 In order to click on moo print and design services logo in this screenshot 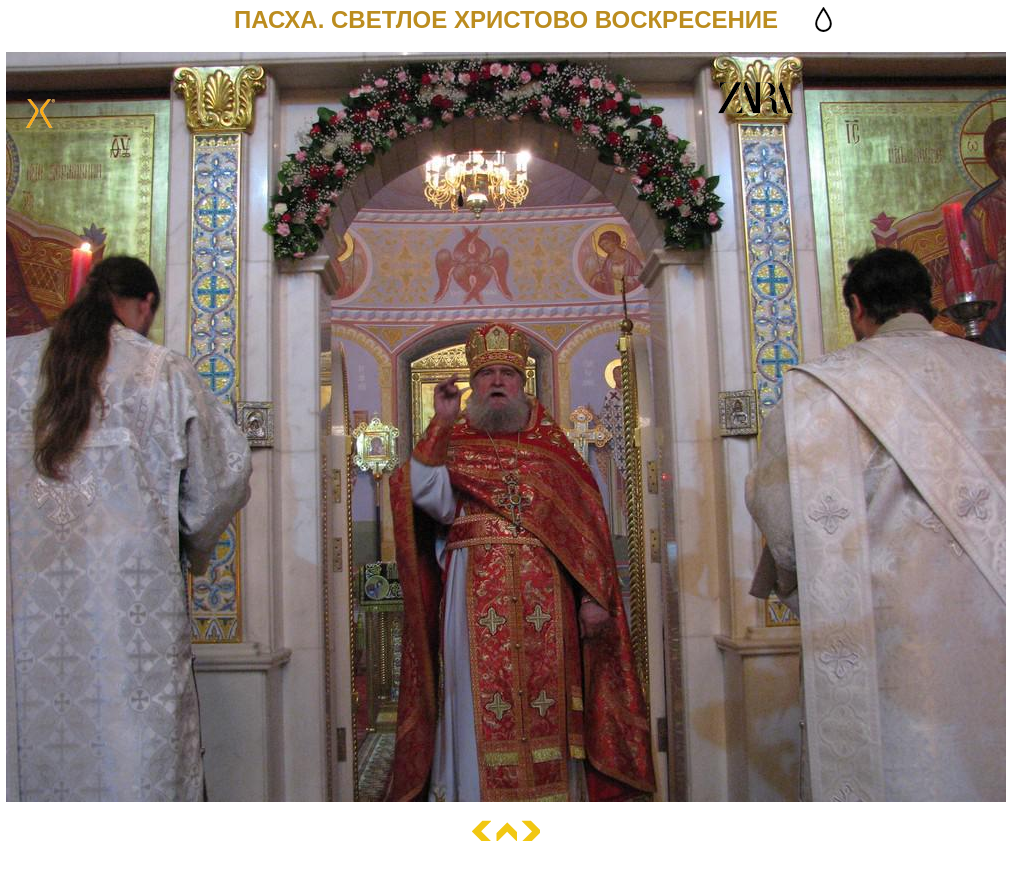, I will do `click(823, 19)`.